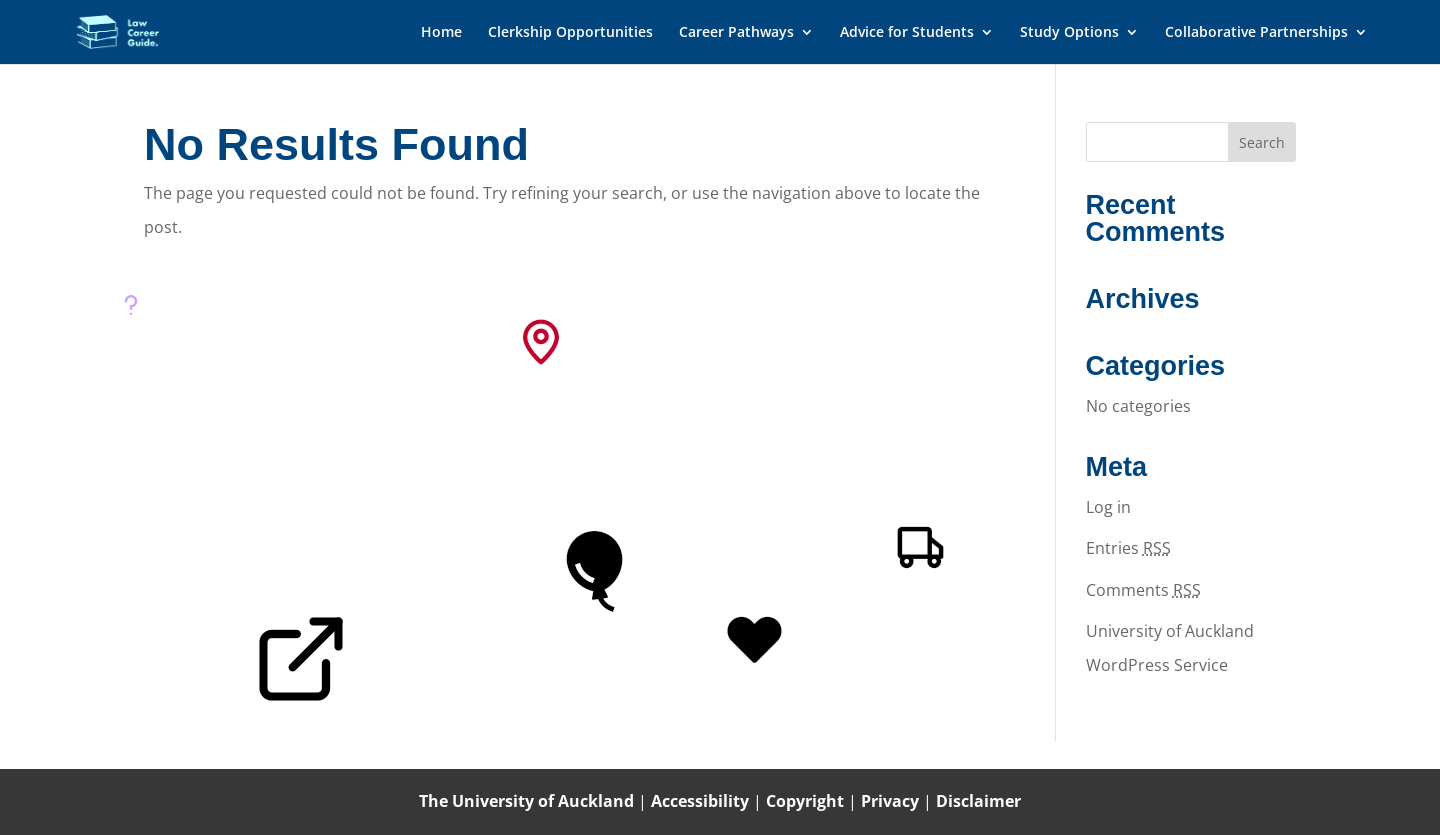 The width and height of the screenshot is (1440, 835). What do you see at coordinates (301, 659) in the screenshot?
I see `open link in a new tab or window` at bounding box center [301, 659].